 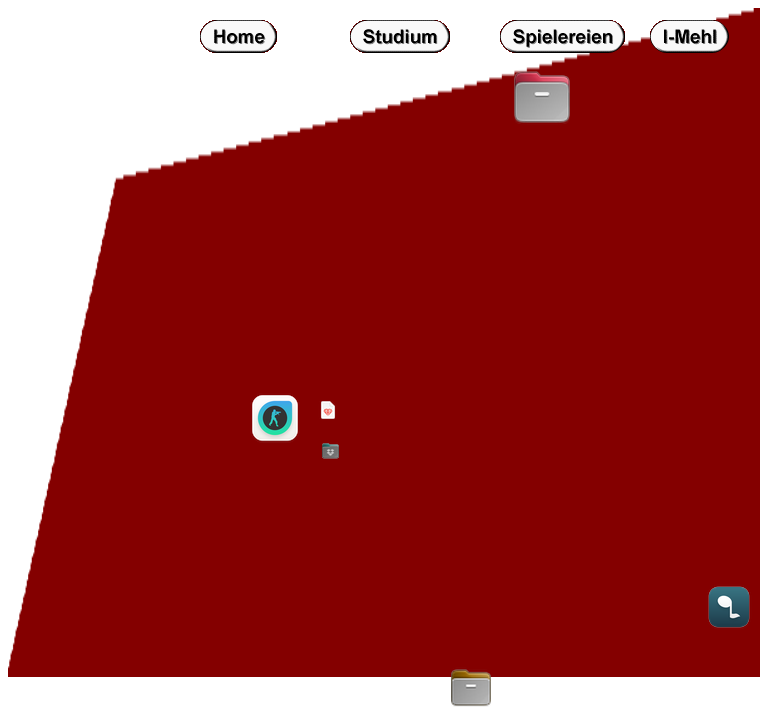 I want to click on open your dropbox synced folder, so click(x=330, y=450).